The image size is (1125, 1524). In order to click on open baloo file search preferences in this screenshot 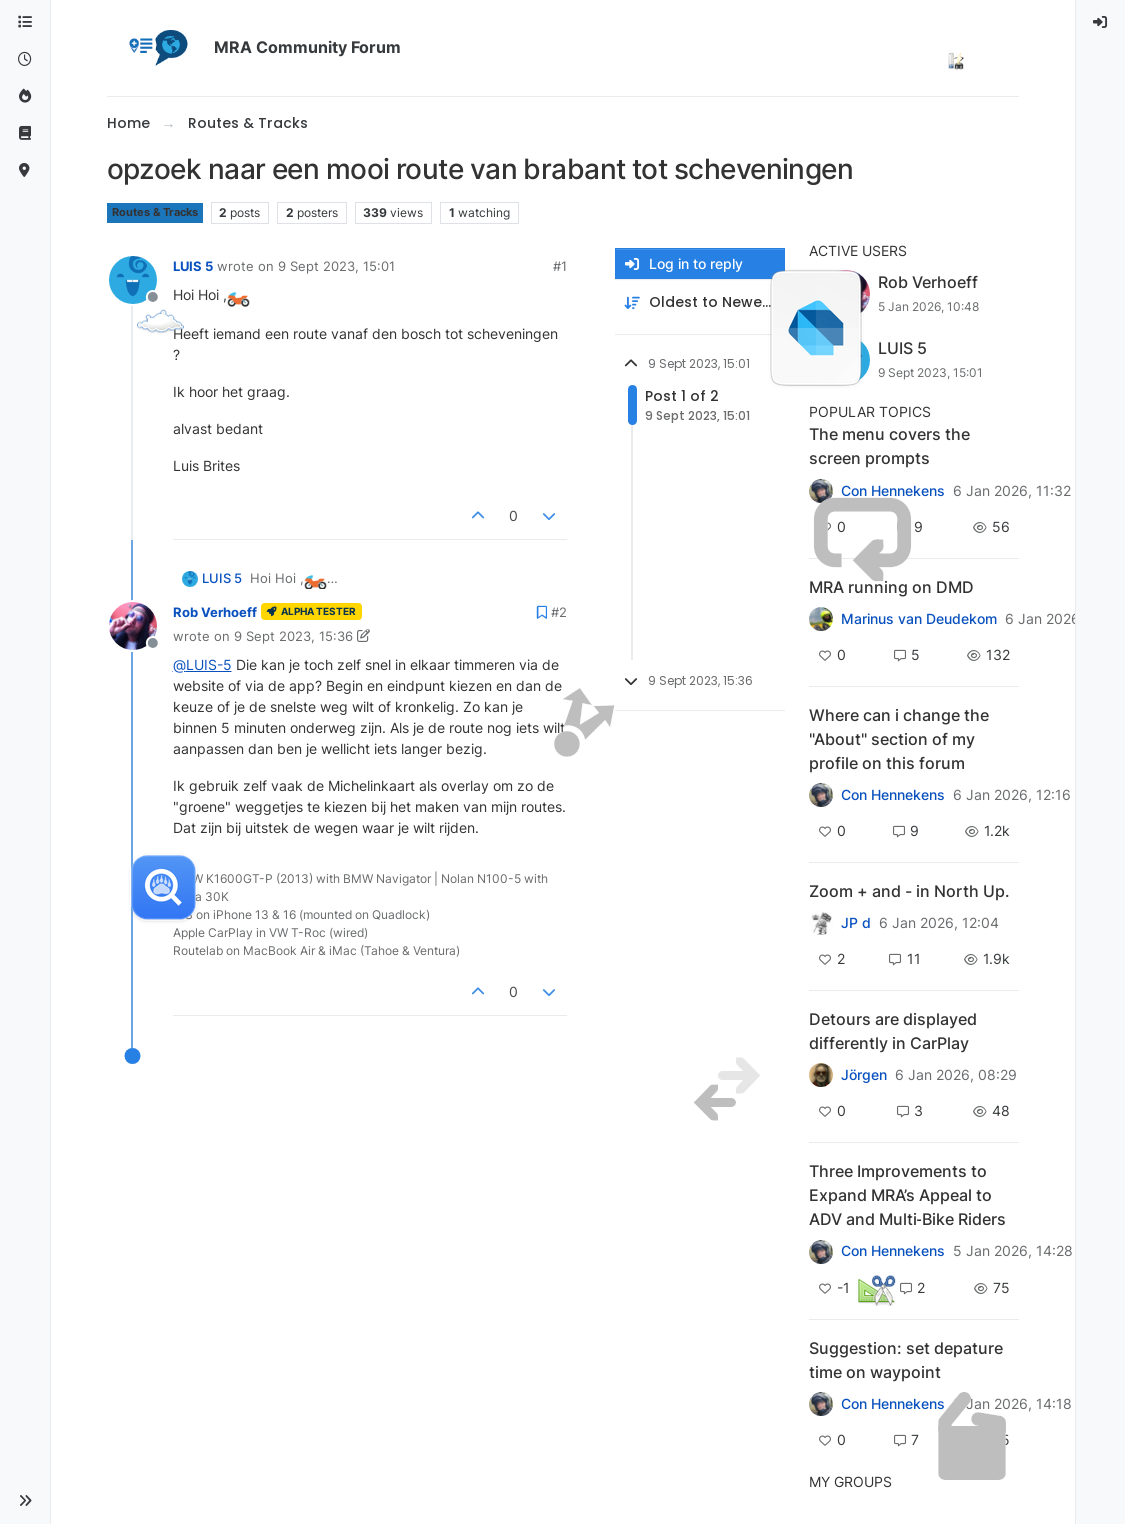, I will do `click(163, 888)`.